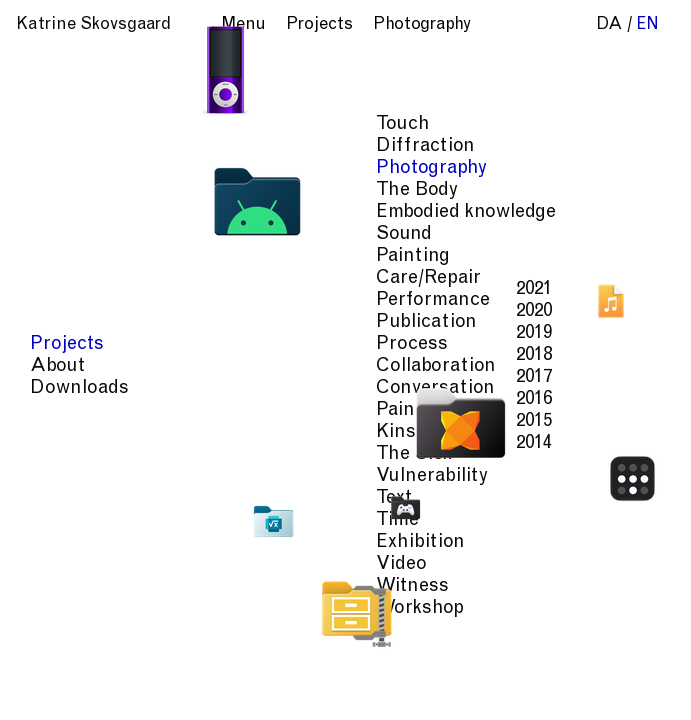 This screenshot has height=720, width=691. Describe the element at coordinates (257, 204) in the screenshot. I see `open android files folder` at that location.